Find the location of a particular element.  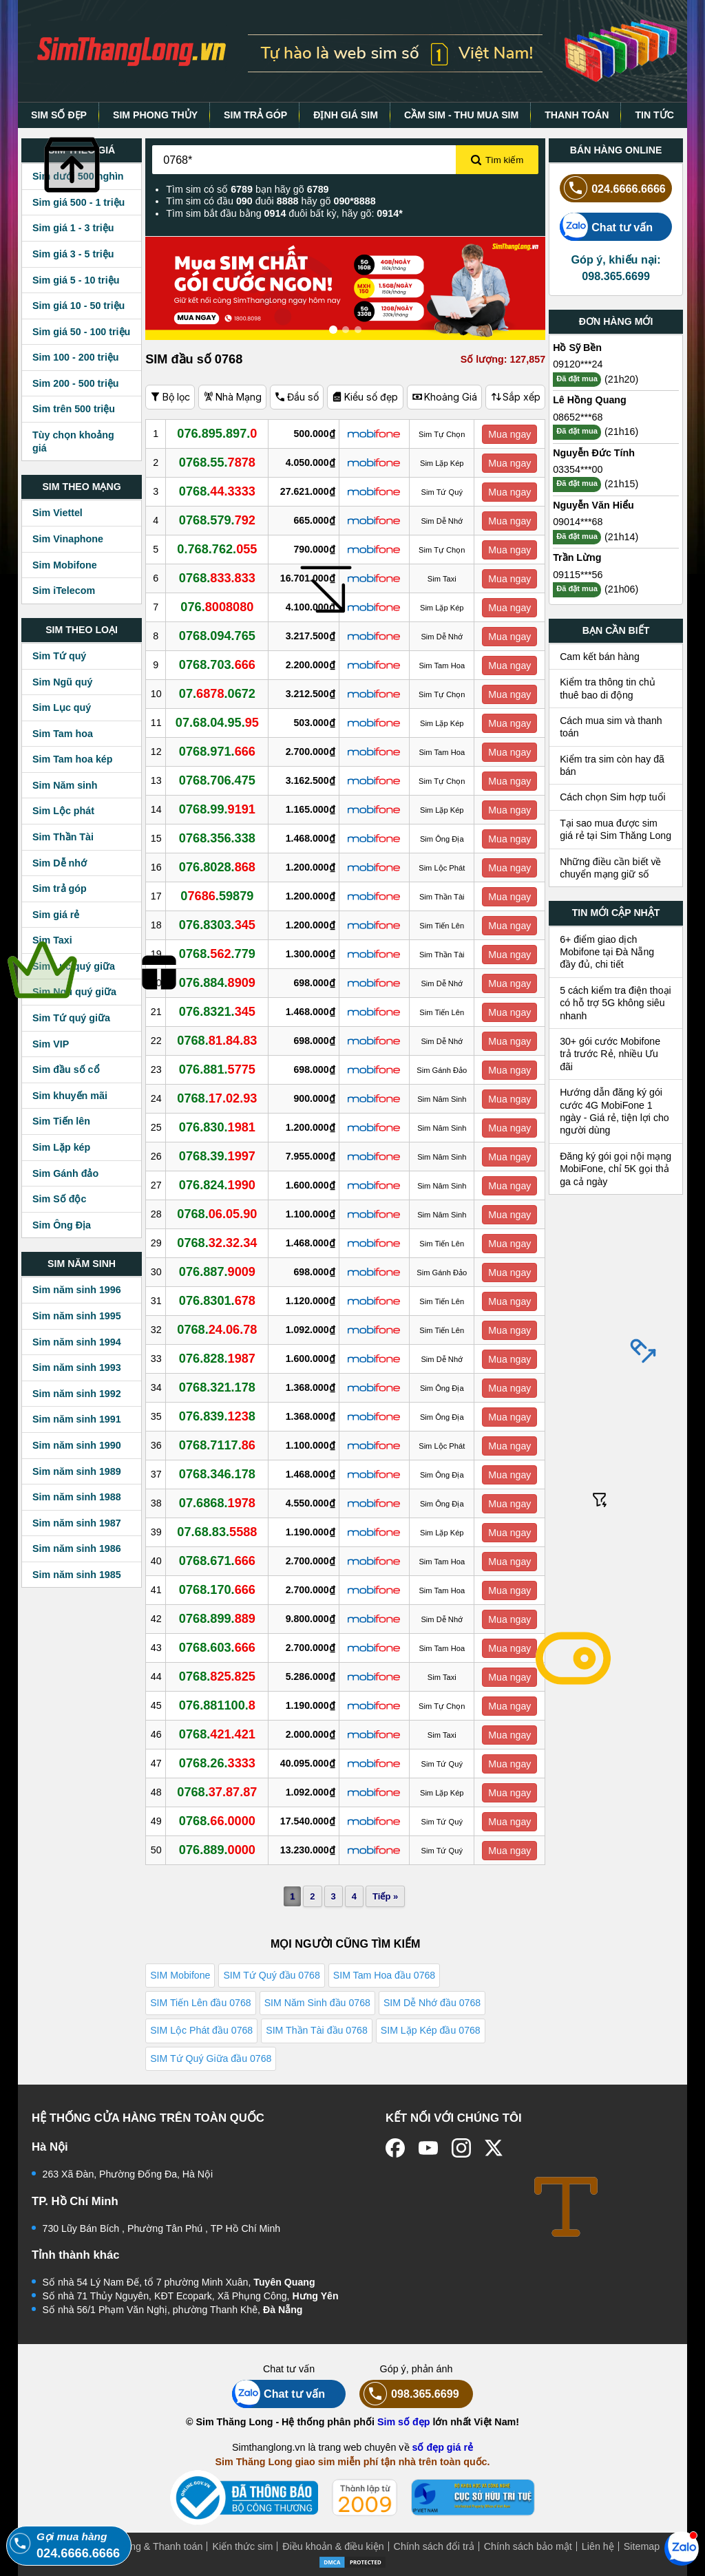

apply quick or instant filtering is located at coordinates (599, 1499).